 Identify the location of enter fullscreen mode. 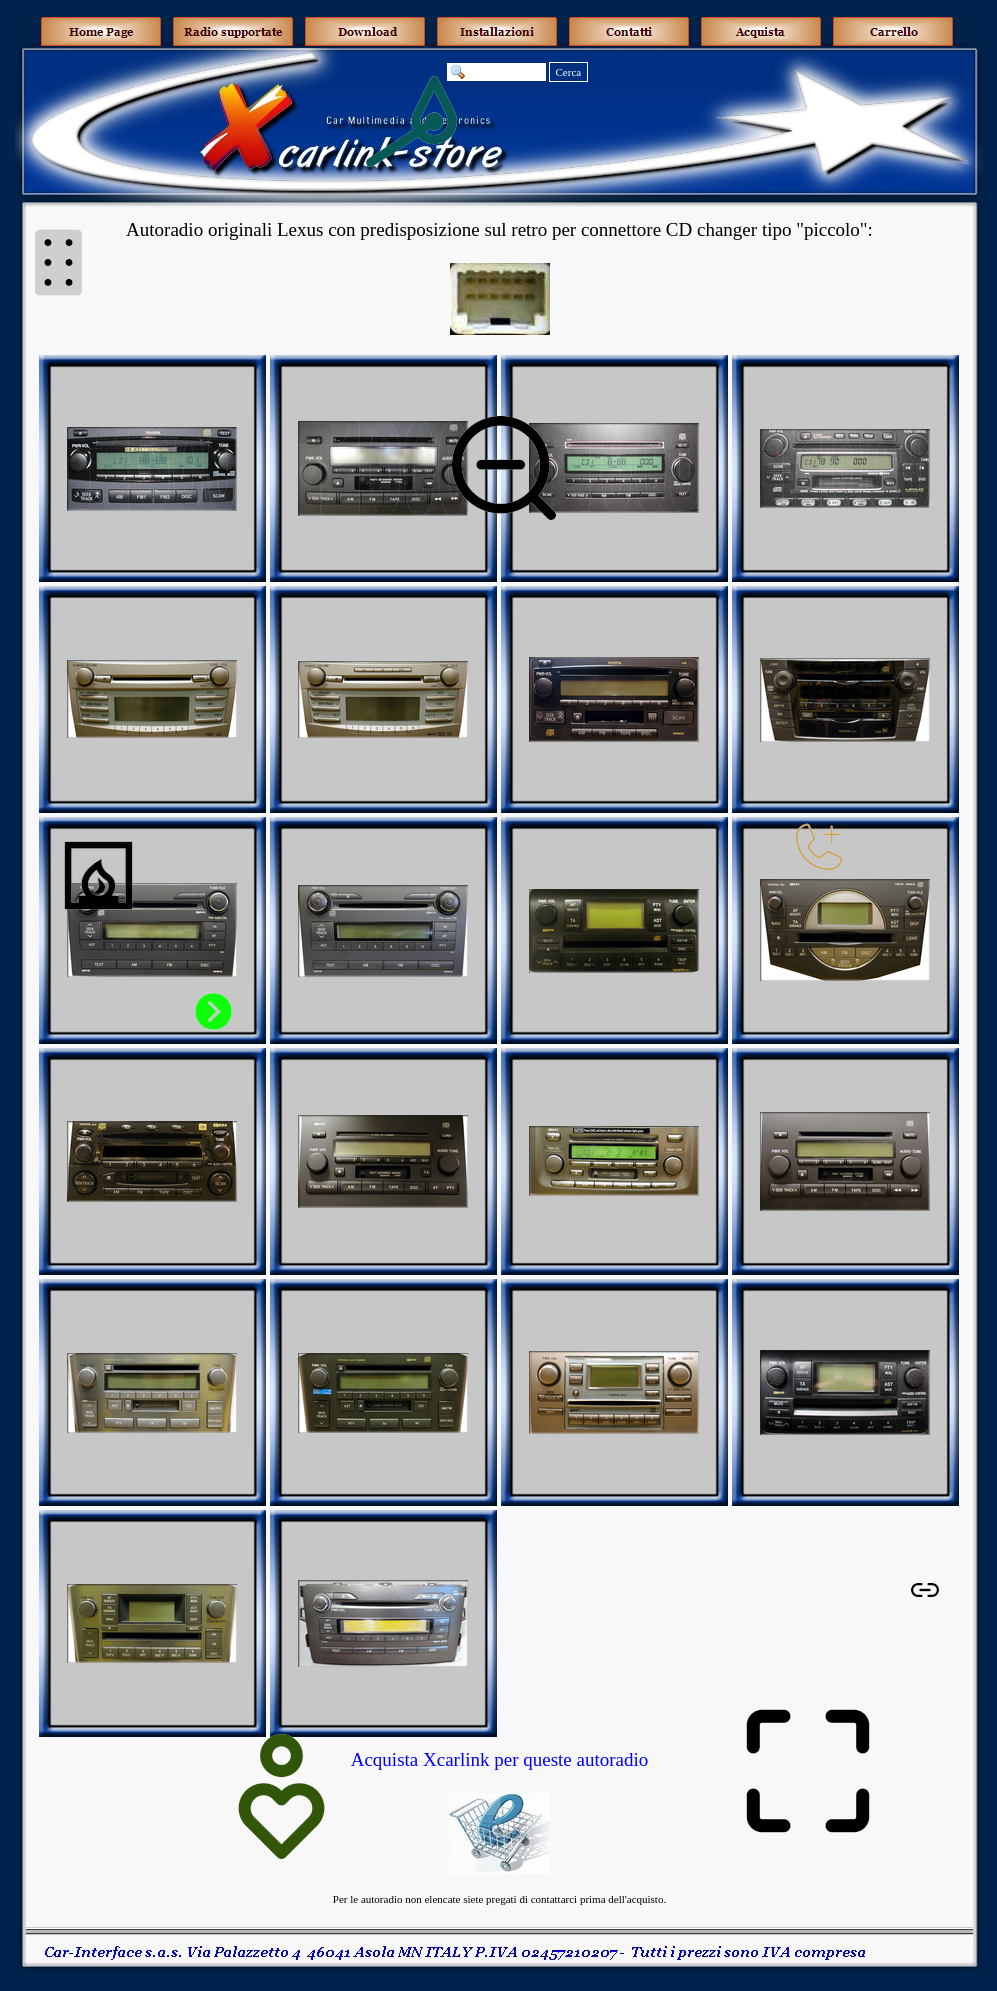
(808, 1771).